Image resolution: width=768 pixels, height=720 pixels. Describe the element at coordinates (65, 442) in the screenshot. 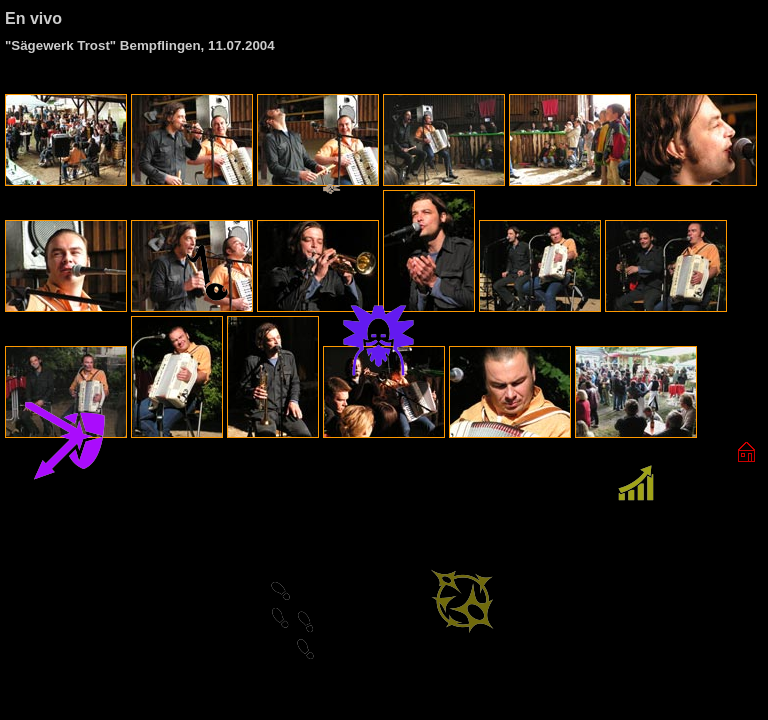

I see `indicates damage reflection or counterattack ability` at that location.